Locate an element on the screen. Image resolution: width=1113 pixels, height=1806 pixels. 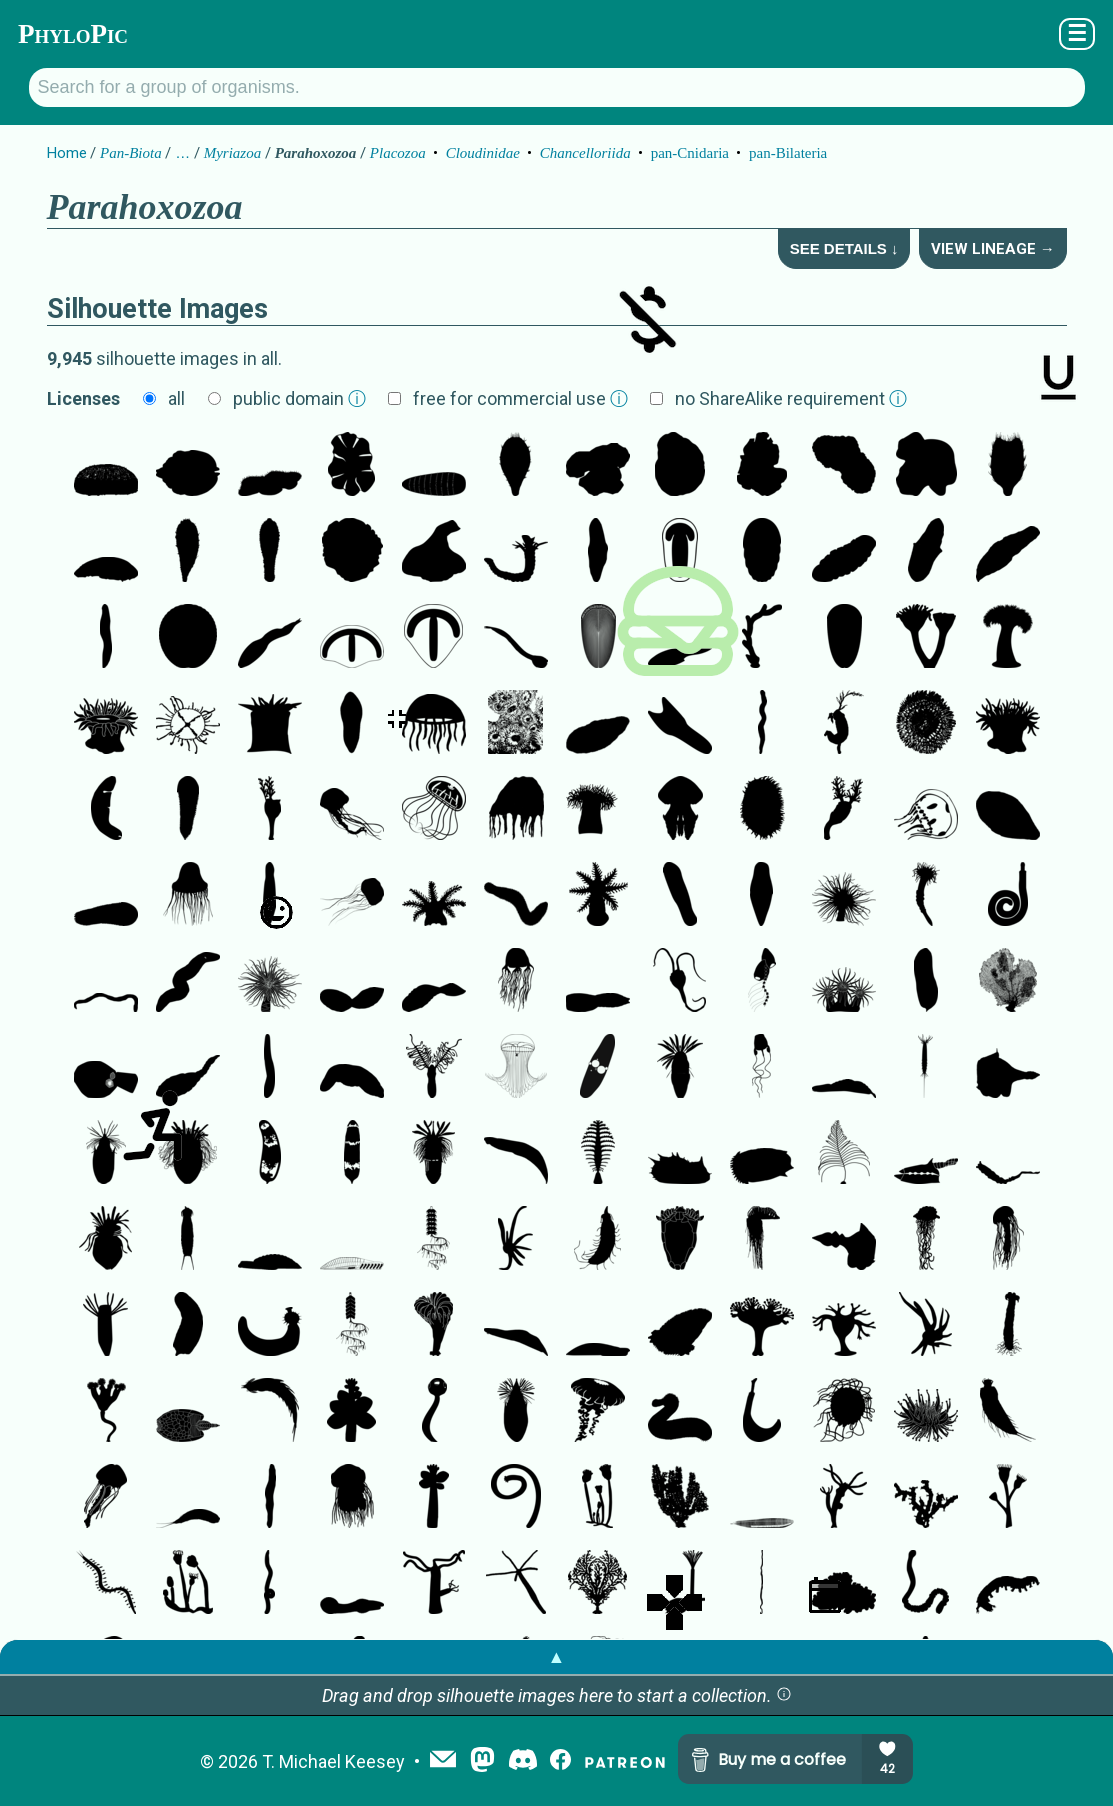
view calendar events is located at coordinates (825, 1595).